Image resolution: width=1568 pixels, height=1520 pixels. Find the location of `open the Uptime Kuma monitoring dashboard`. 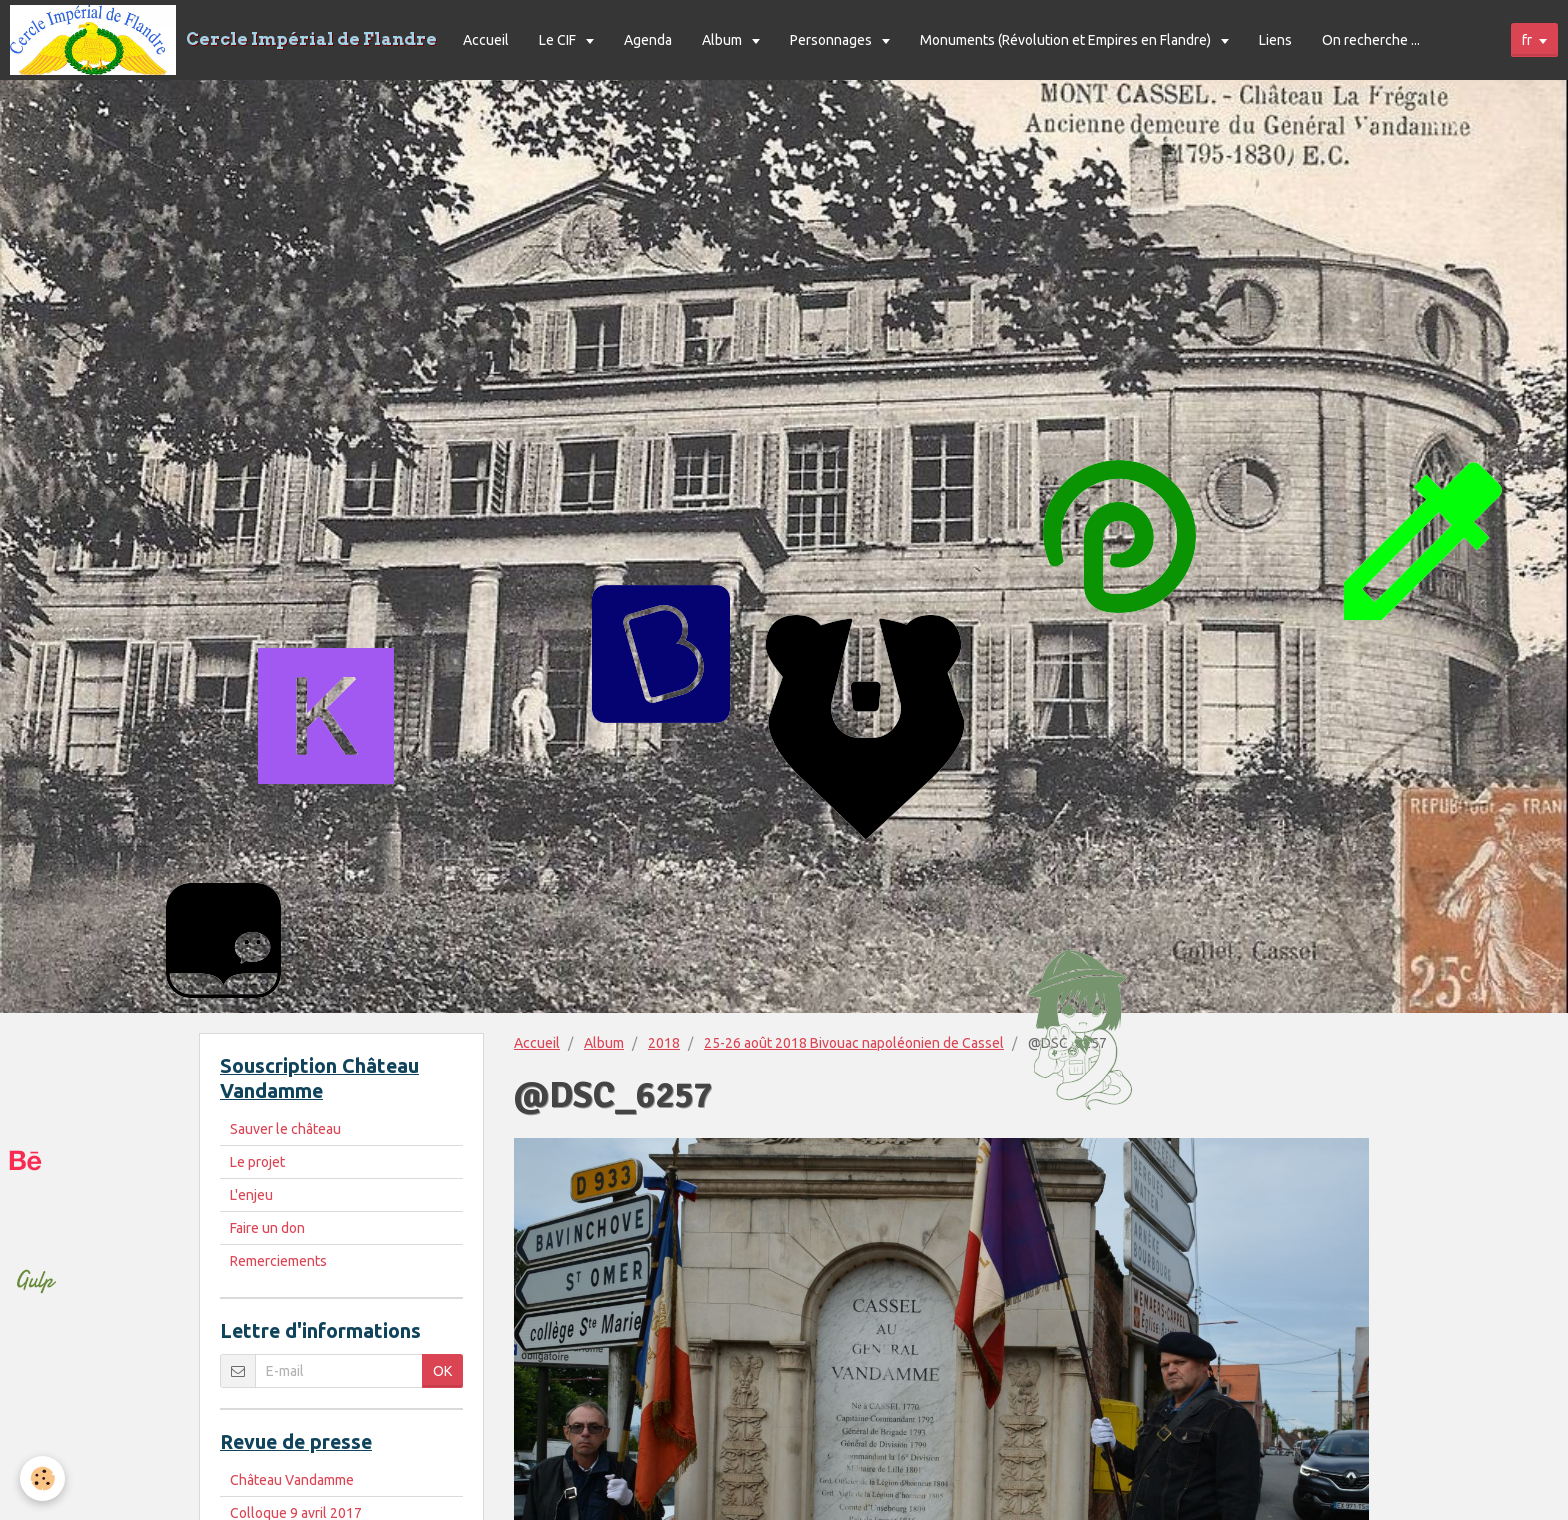

open the Uptime Kuma monitoring dashboard is located at coordinates (865, 727).